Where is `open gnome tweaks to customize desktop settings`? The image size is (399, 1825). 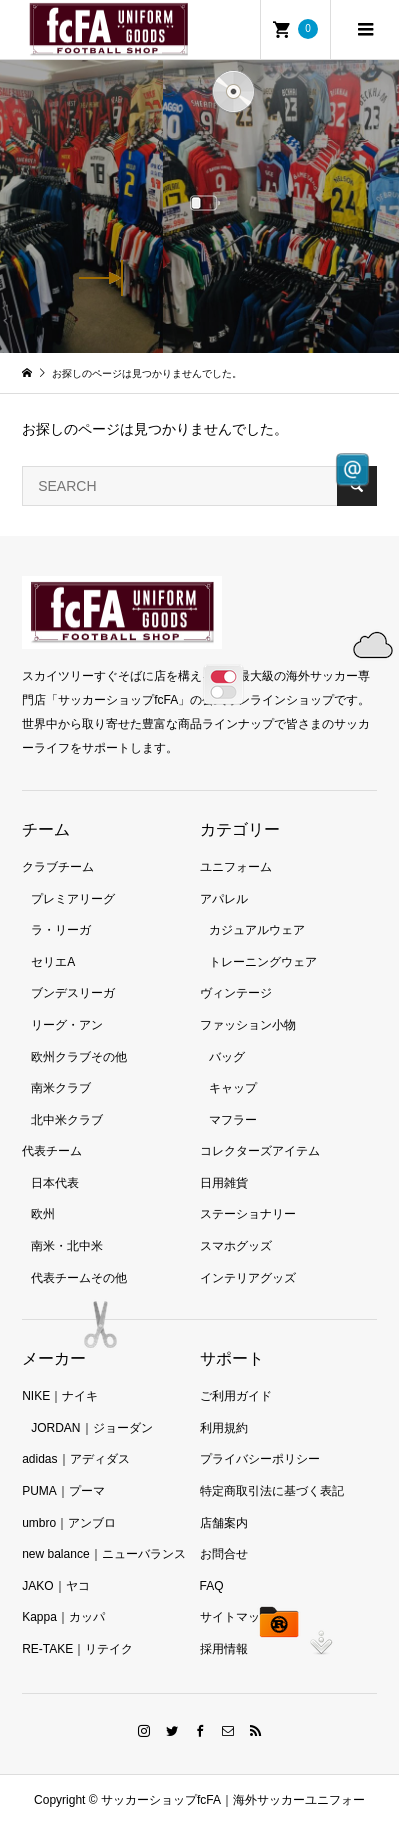
open gnome tweaks to customize desktop settings is located at coordinates (223, 684).